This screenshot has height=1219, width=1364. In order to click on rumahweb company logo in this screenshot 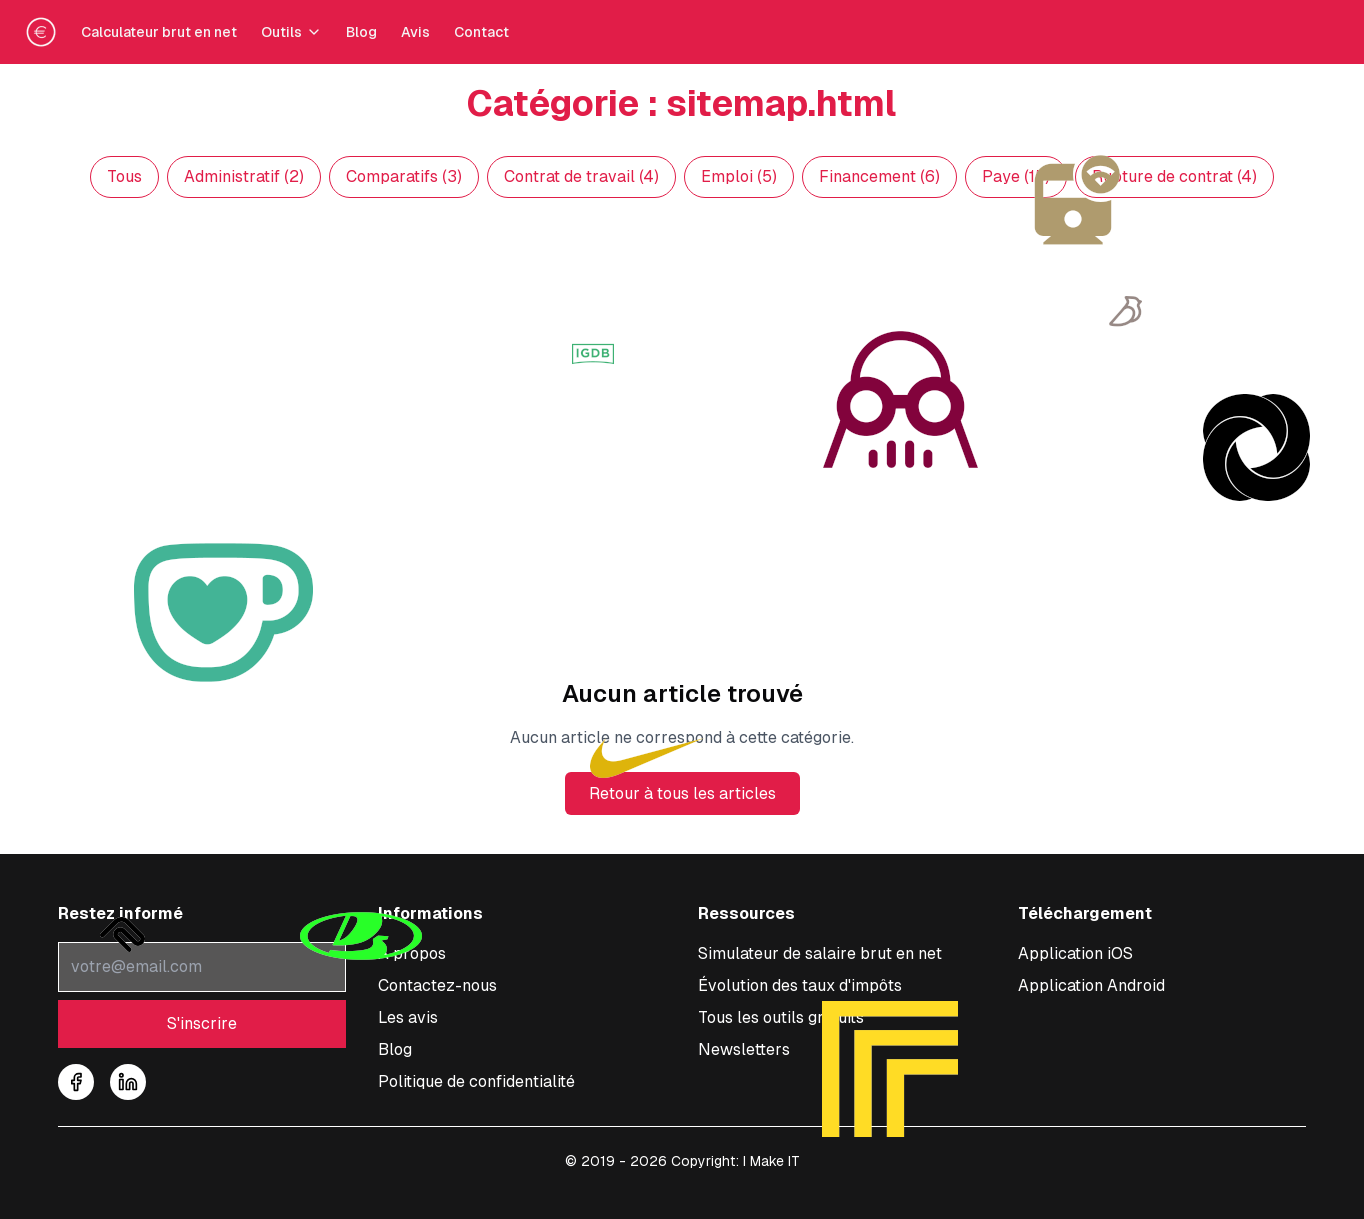, I will do `click(122, 934)`.